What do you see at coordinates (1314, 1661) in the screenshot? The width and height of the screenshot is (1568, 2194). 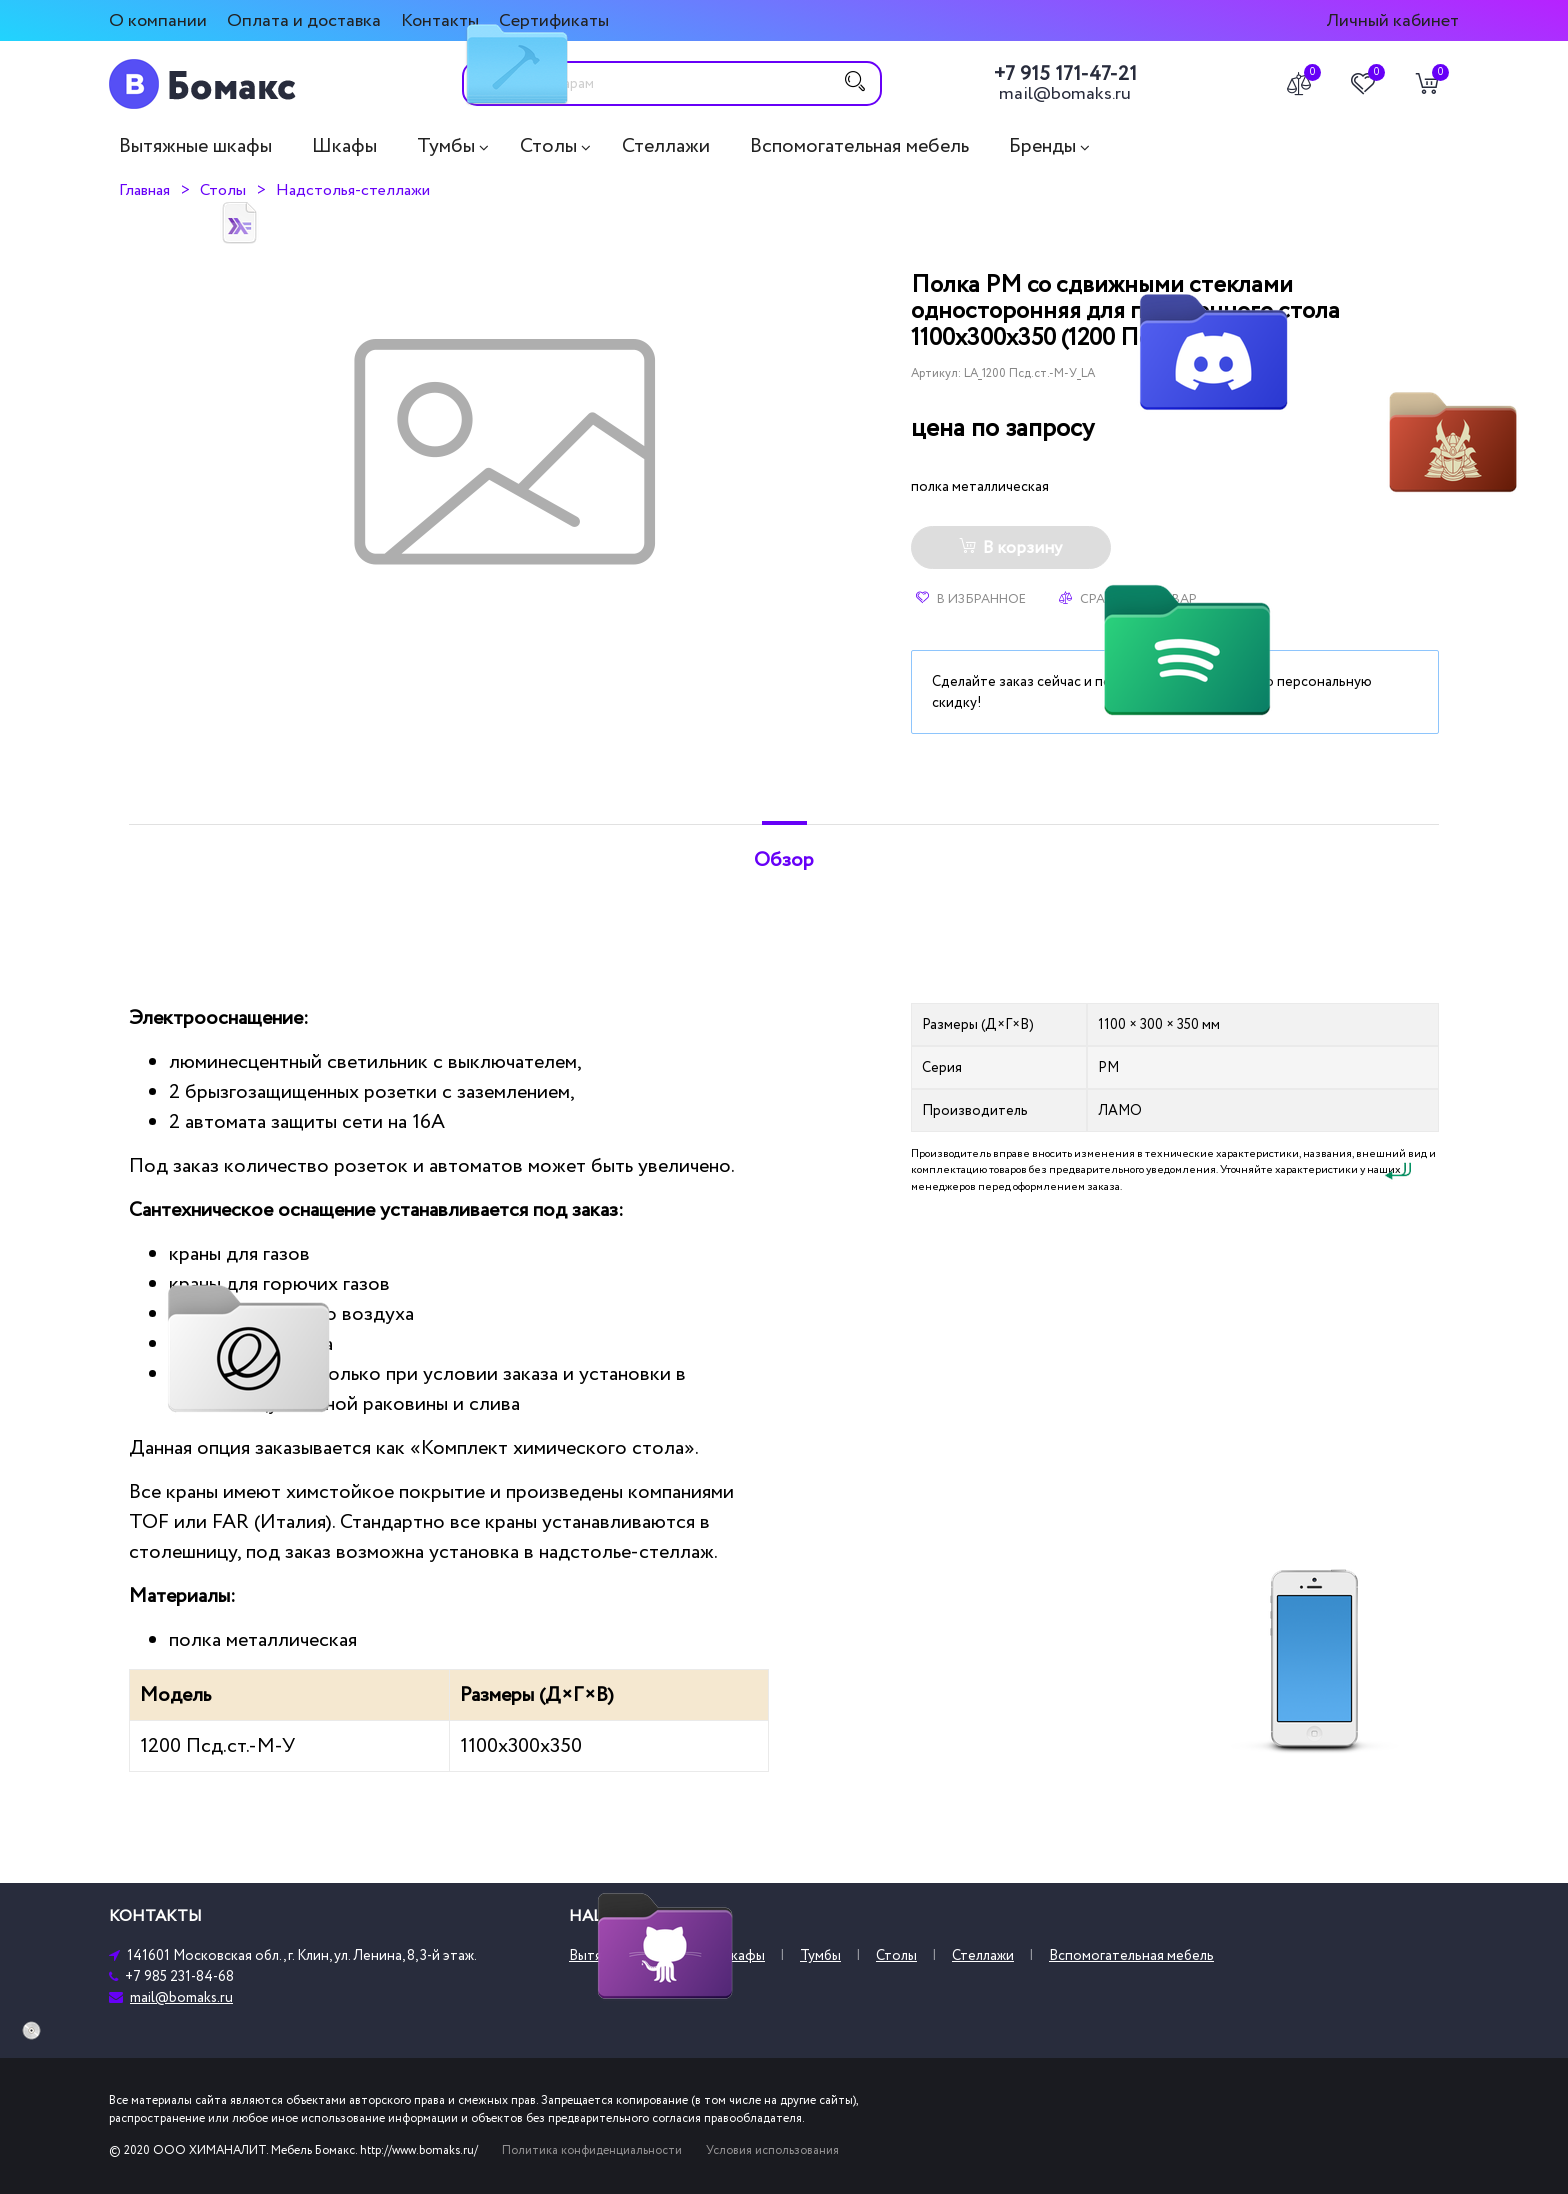 I see `connect or sync an iPhone device` at bounding box center [1314, 1661].